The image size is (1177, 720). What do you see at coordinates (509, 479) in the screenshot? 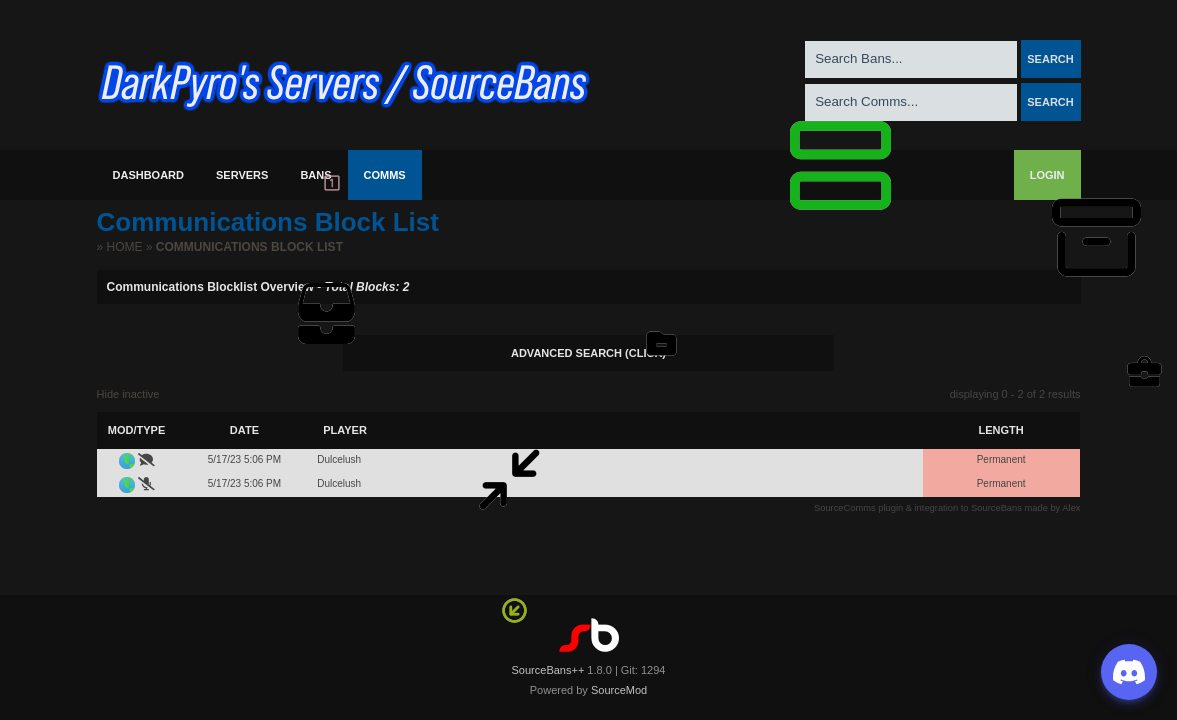
I see `minimize or collapse the current window` at bounding box center [509, 479].